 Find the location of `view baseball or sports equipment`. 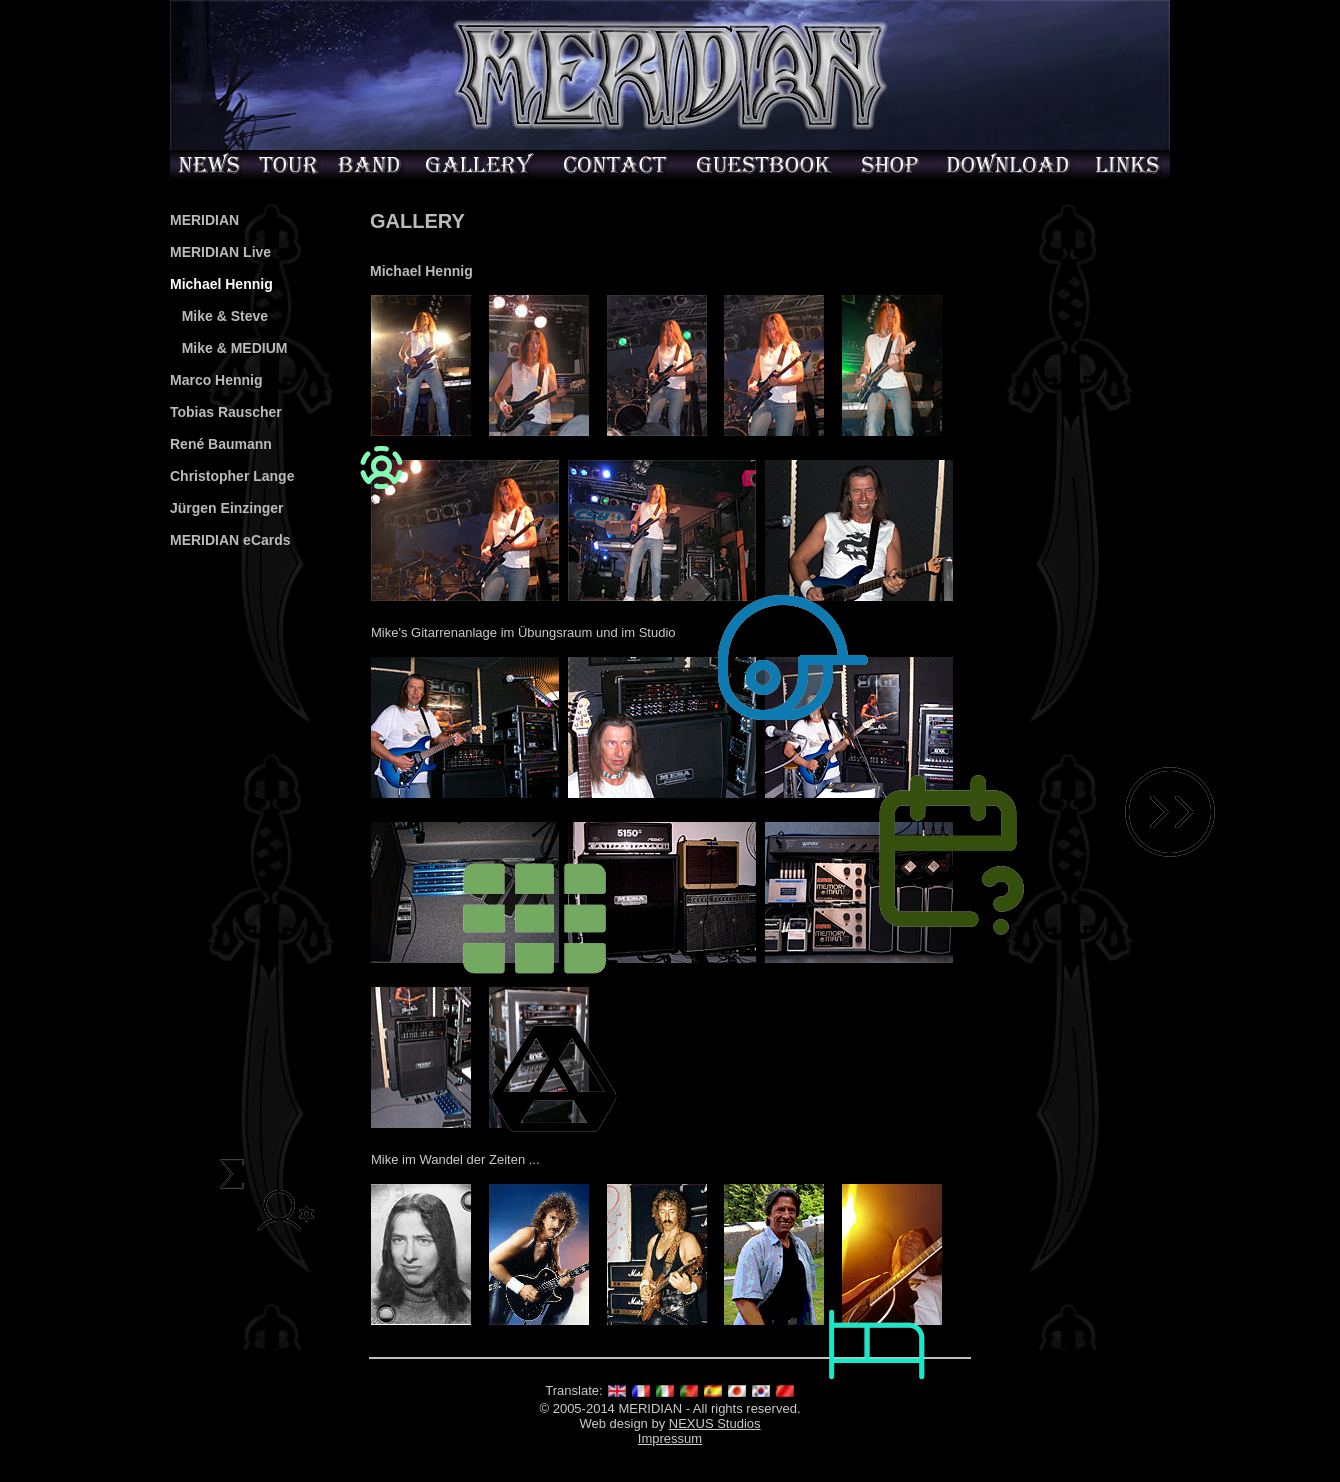

view baseball or sports equipment is located at coordinates (788, 660).